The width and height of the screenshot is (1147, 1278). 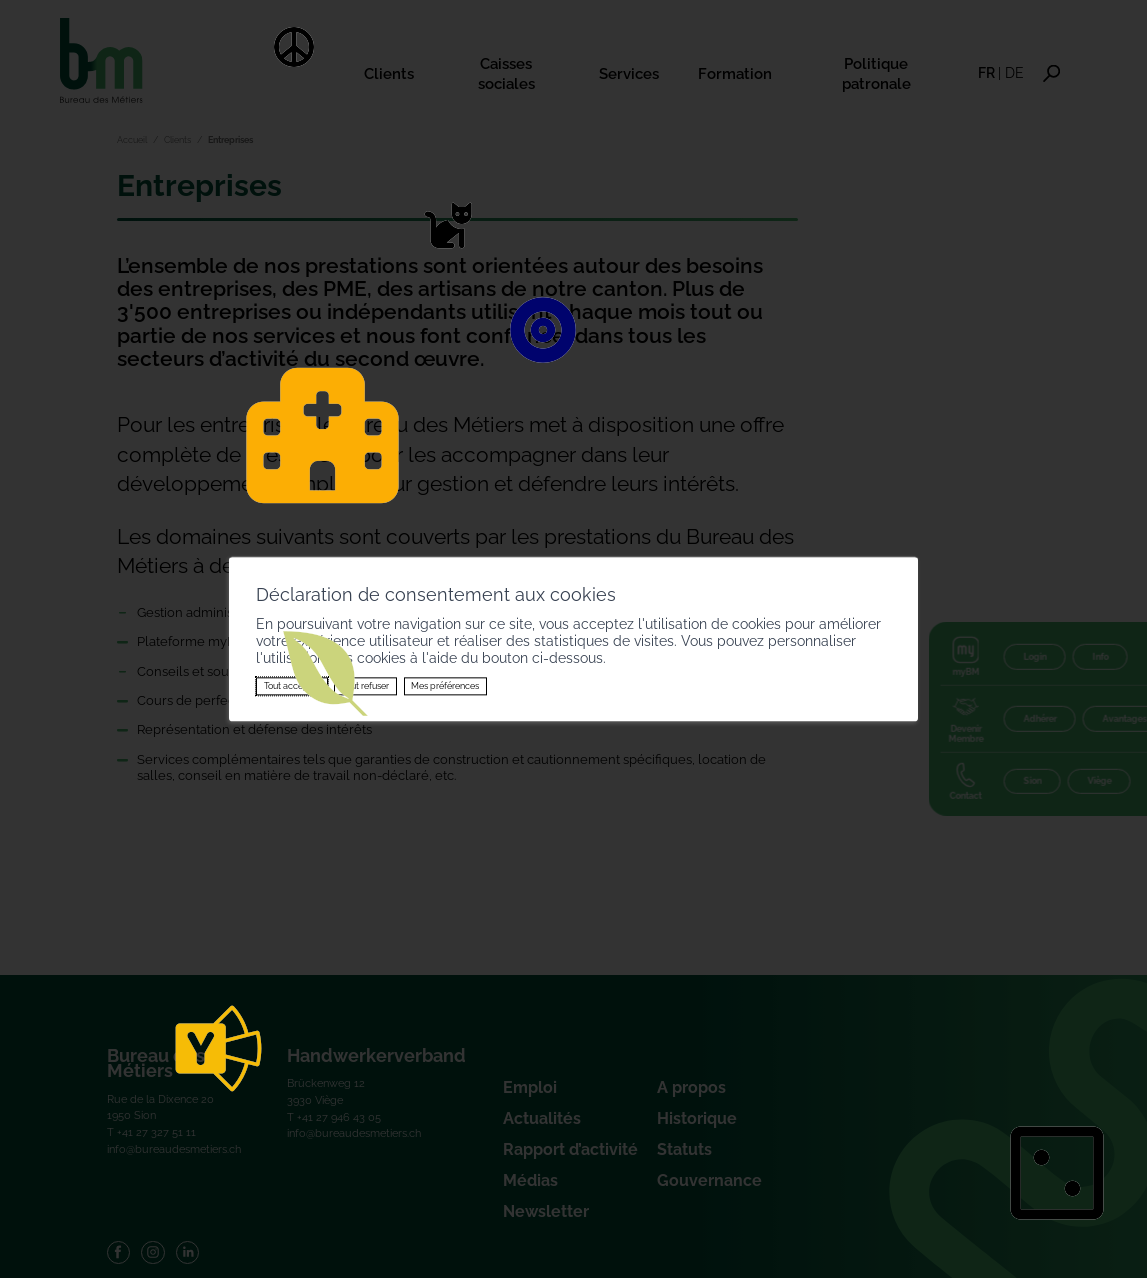 I want to click on find nearby hospitals or medical facilities, so click(x=322, y=435).